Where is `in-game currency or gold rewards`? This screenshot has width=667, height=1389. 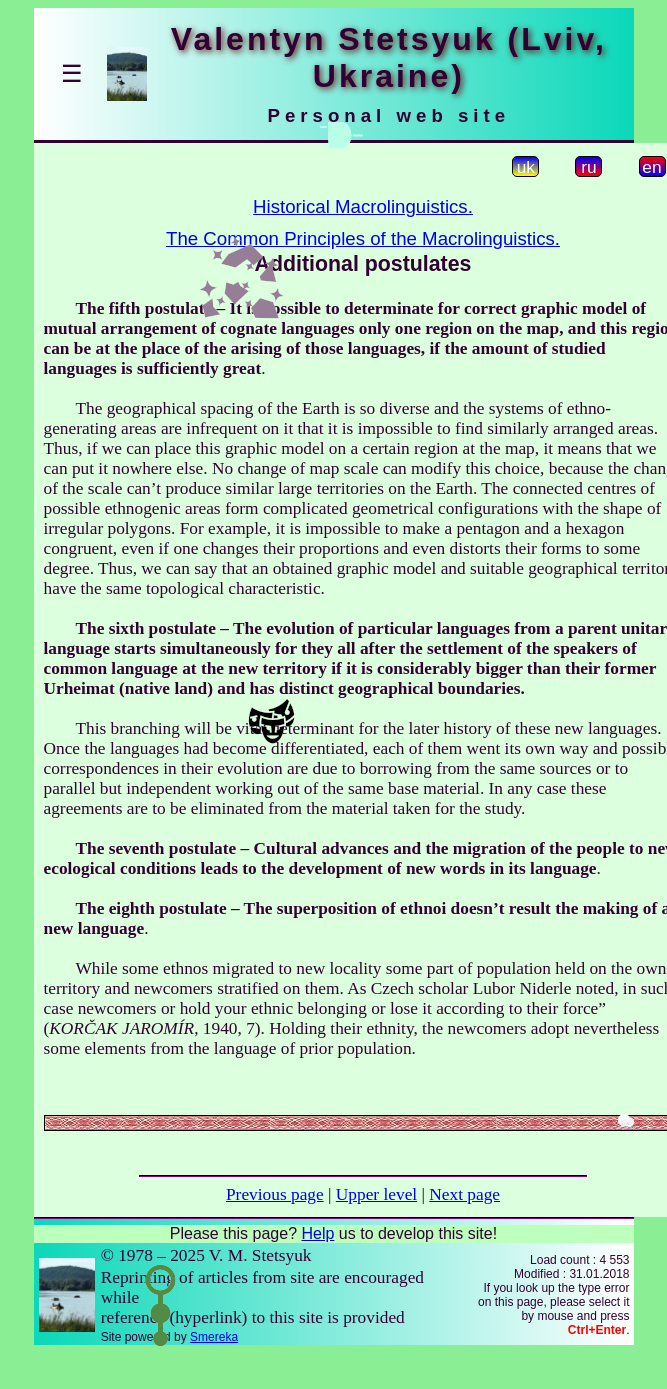 in-game currency or gold rewards is located at coordinates (241, 277).